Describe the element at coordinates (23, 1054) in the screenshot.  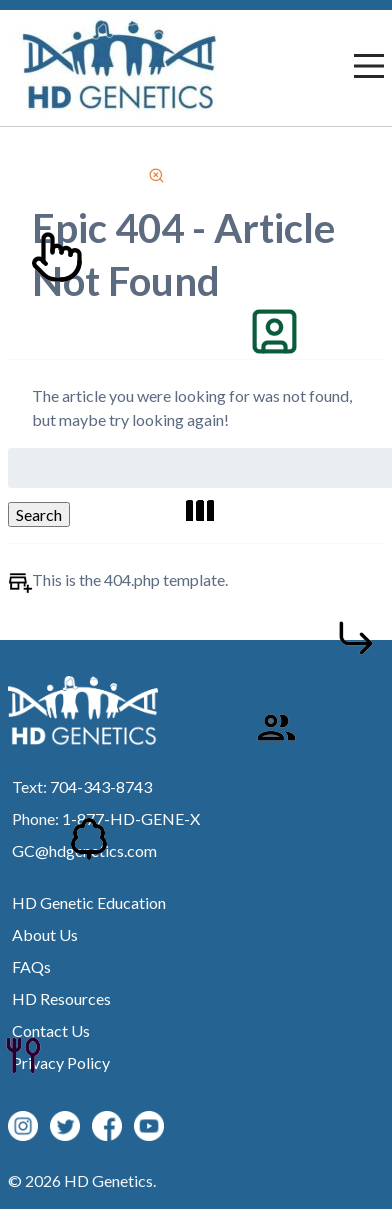
I see `access food or dining options` at that location.